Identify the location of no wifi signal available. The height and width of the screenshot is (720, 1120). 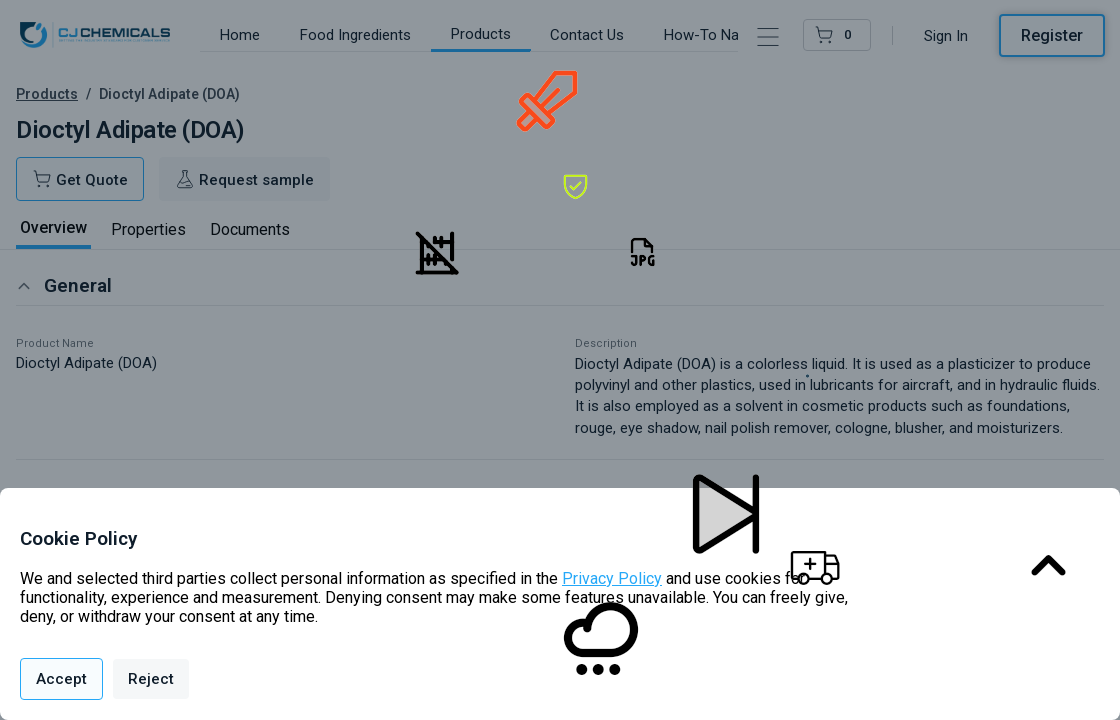
(807, 358).